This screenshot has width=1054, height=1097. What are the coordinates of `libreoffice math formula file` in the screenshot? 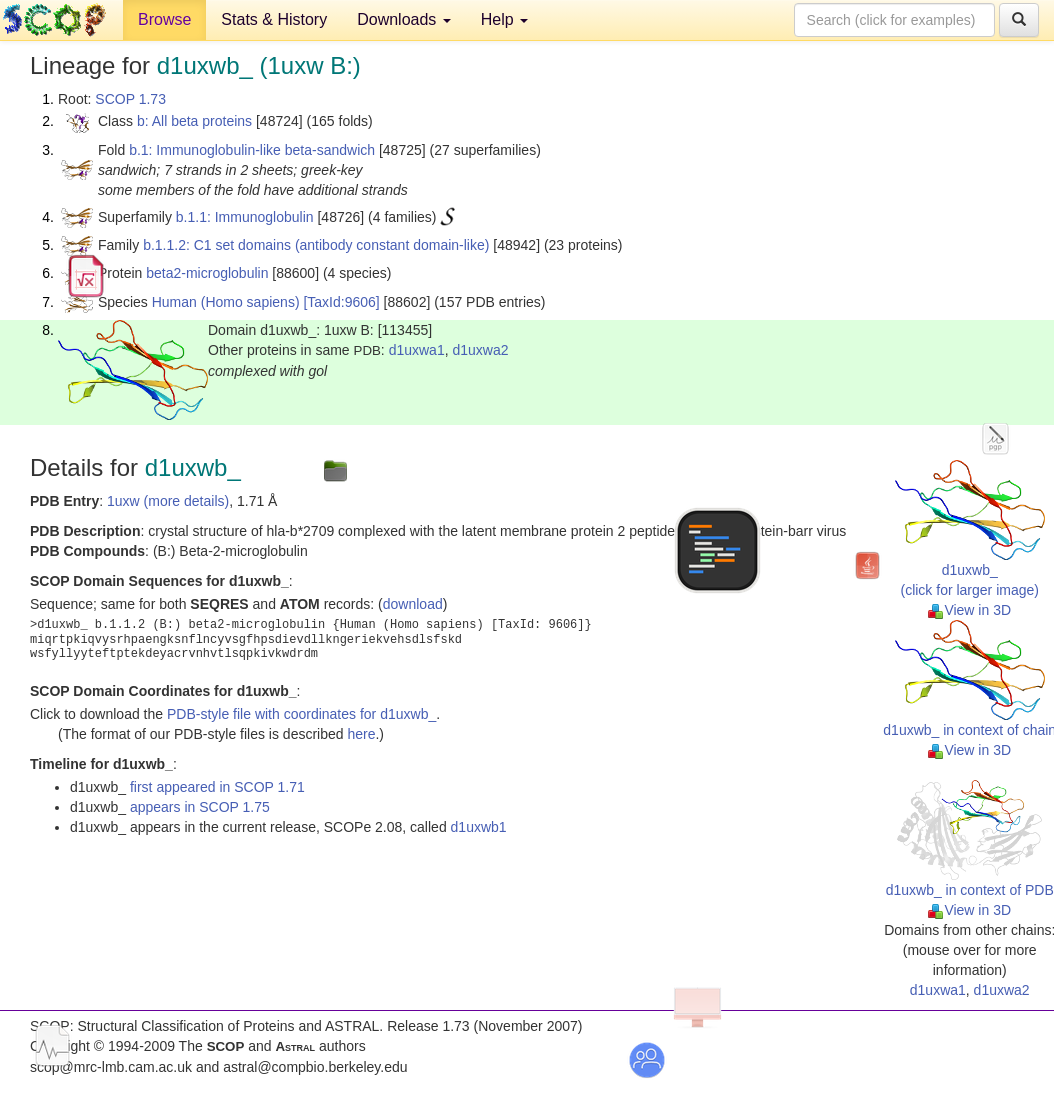 It's located at (86, 276).